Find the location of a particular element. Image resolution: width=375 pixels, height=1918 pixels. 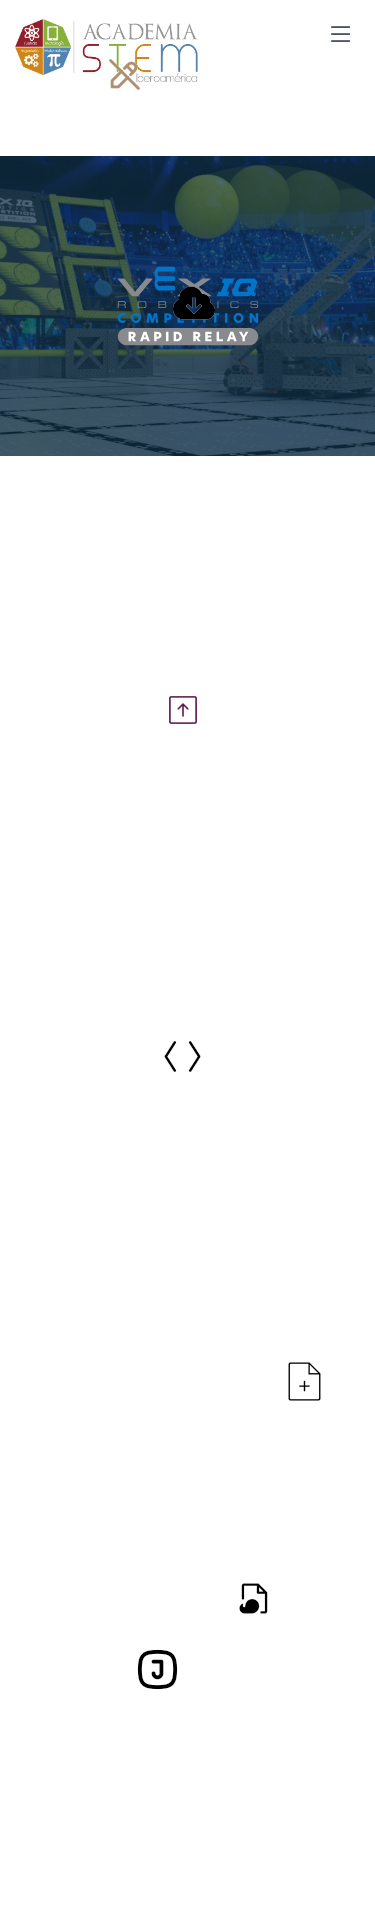

view or edit source code is located at coordinates (182, 1056).